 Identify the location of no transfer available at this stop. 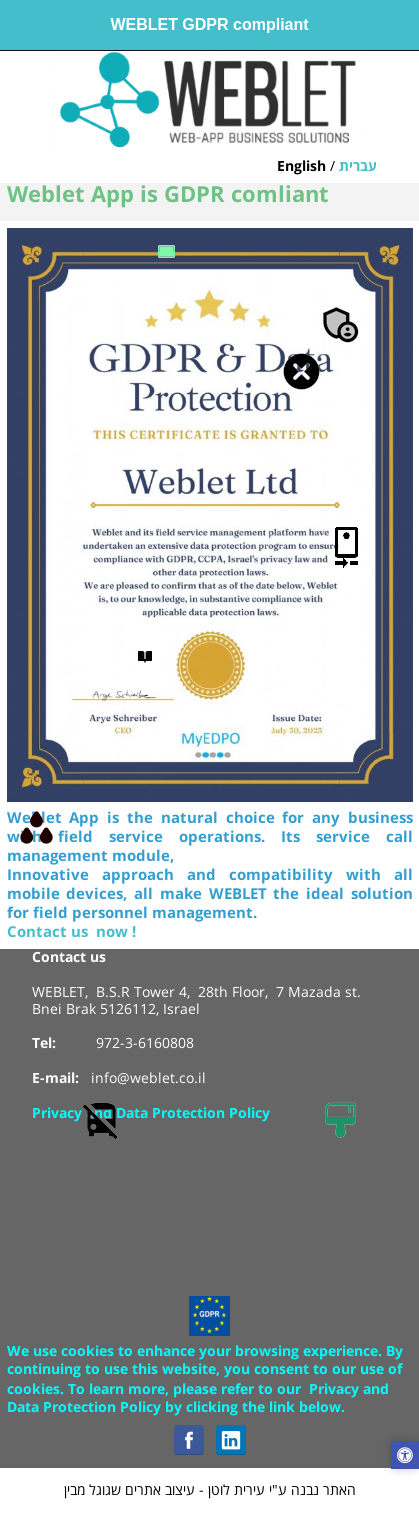
(101, 1120).